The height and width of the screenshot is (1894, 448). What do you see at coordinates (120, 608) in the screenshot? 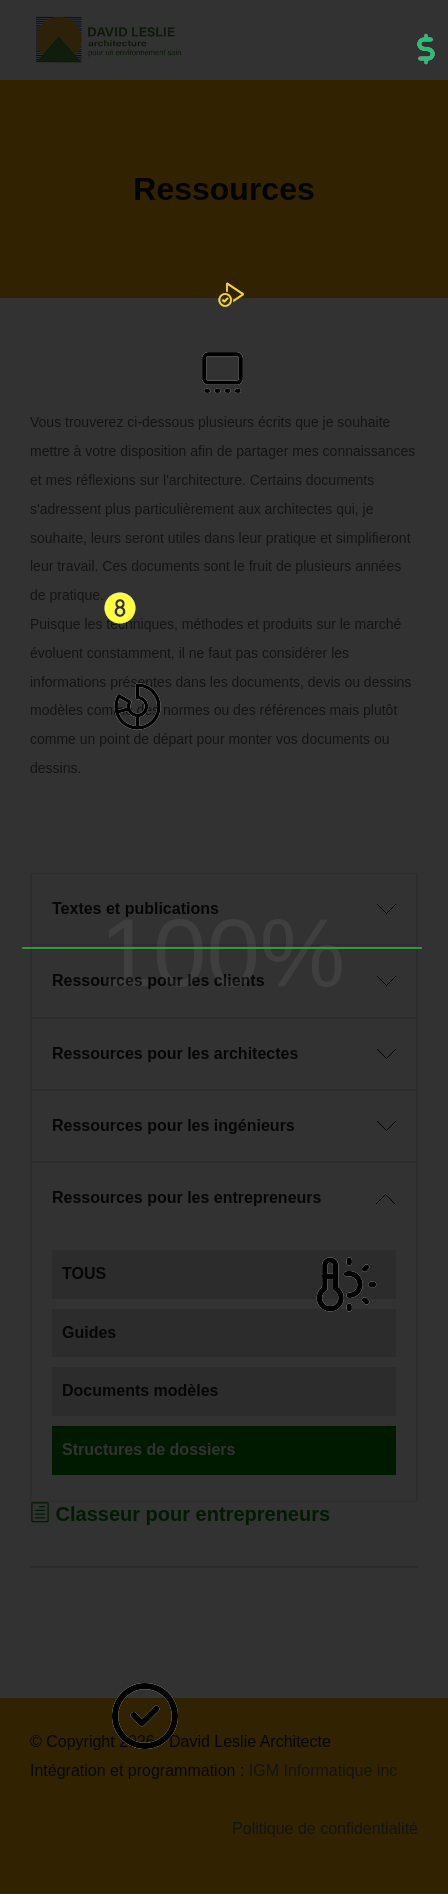
I see `indicates step 8 in a multi-step process` at bounding box center [120, 608].